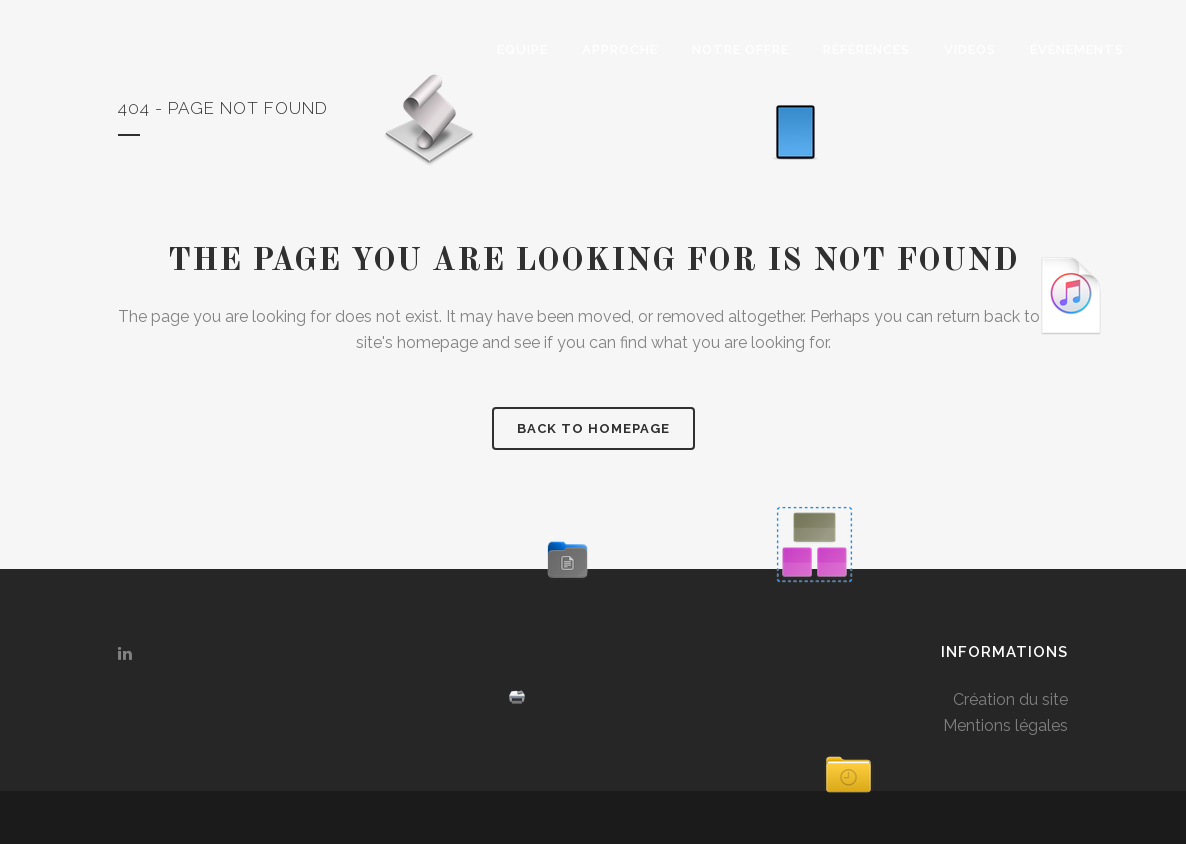 The image size is (1186, 844). I want to click on access temporary files folder, so click(848, 774).